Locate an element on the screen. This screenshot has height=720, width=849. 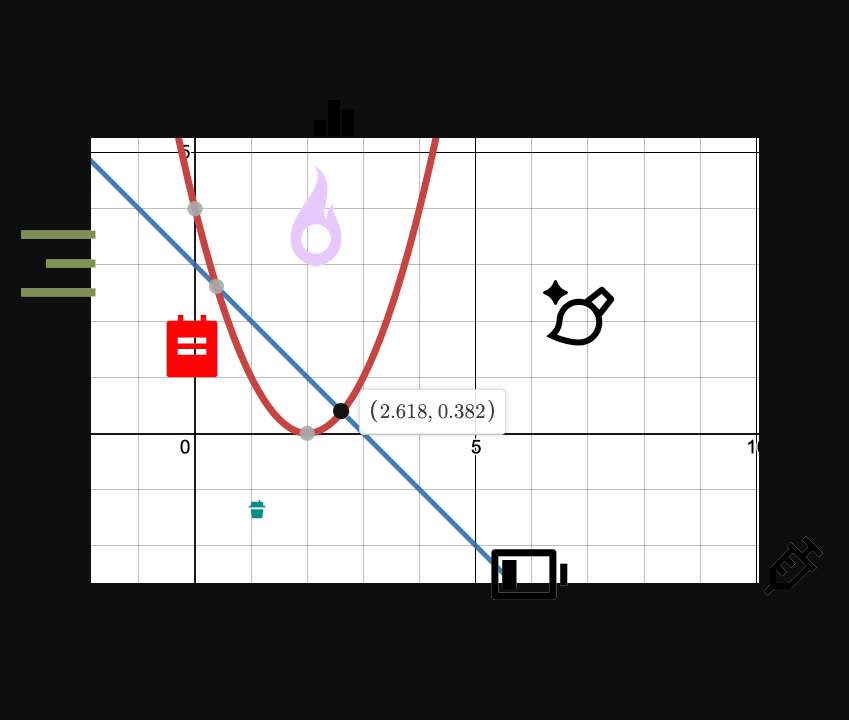
access AI-powered brush or painting tools is located at coordinates (580, 317).